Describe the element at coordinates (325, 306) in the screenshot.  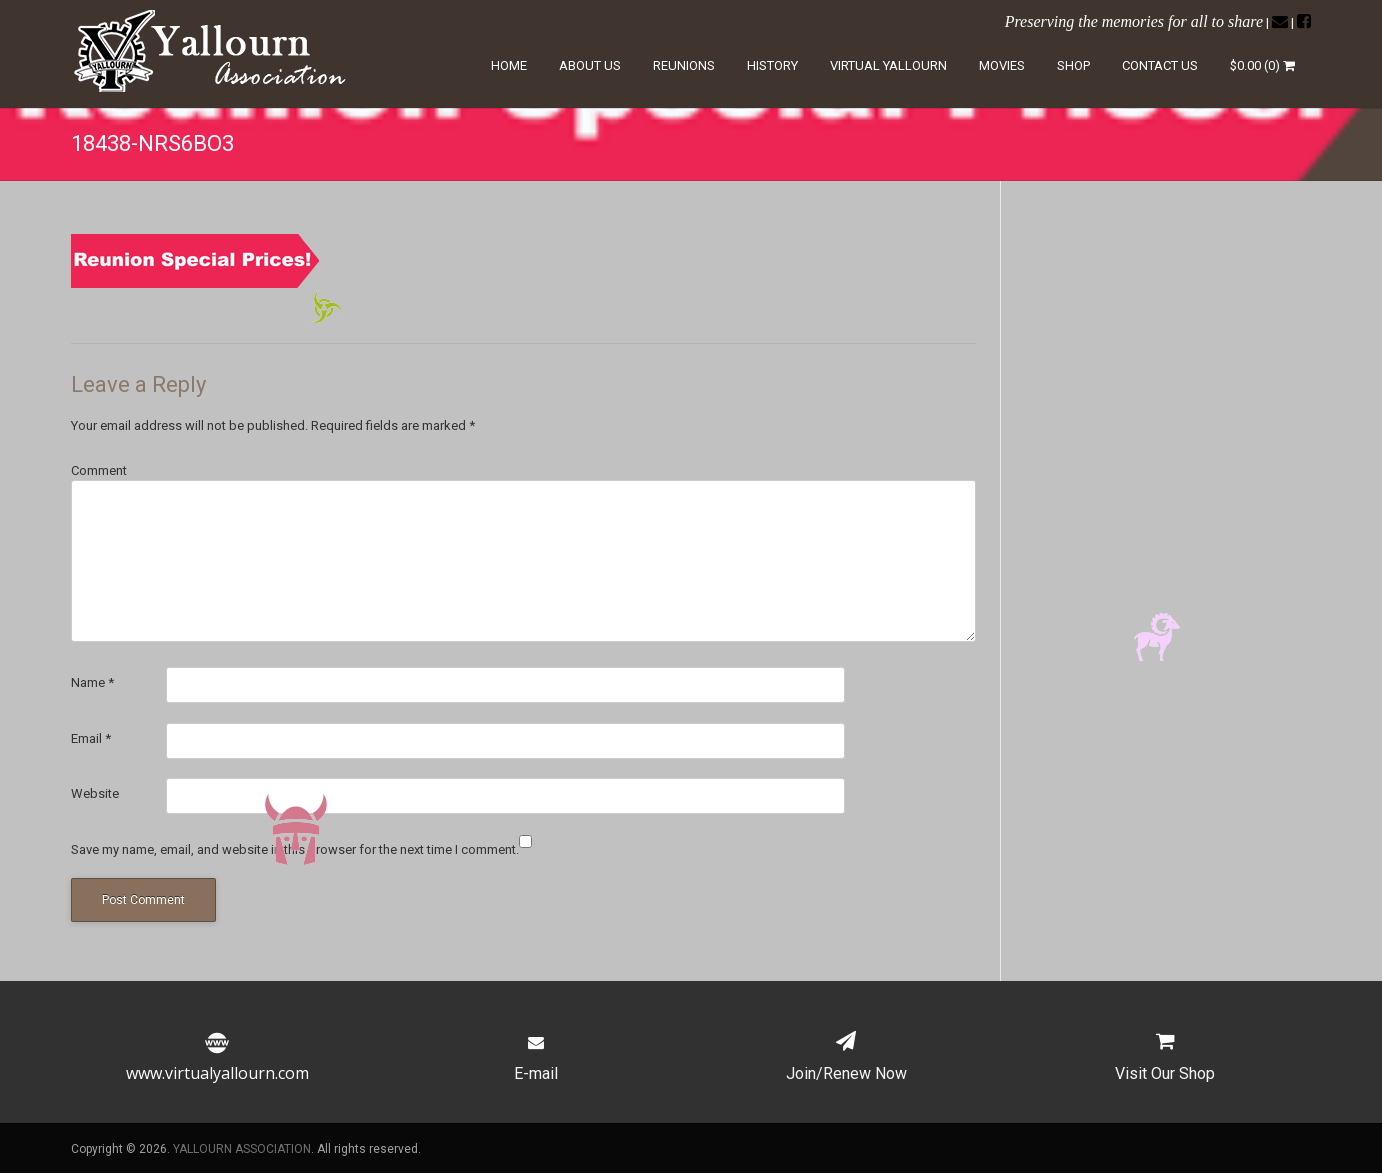
I see `activate health regeneration ability` at that location.